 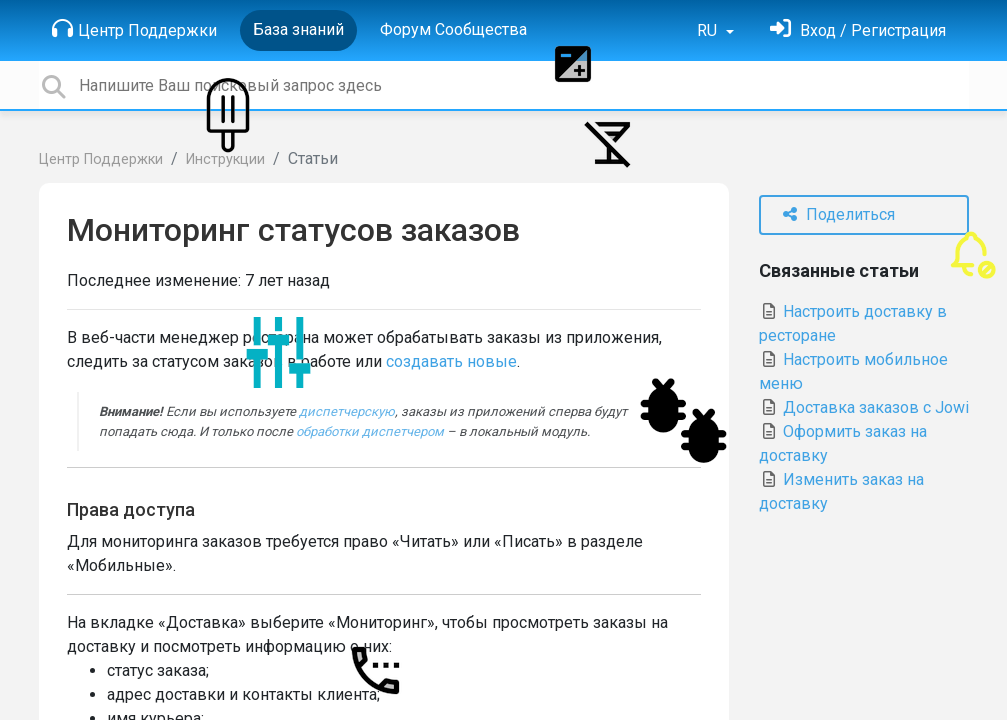 I want to click on view bug reports or known issues, so click(x=683, y=422).